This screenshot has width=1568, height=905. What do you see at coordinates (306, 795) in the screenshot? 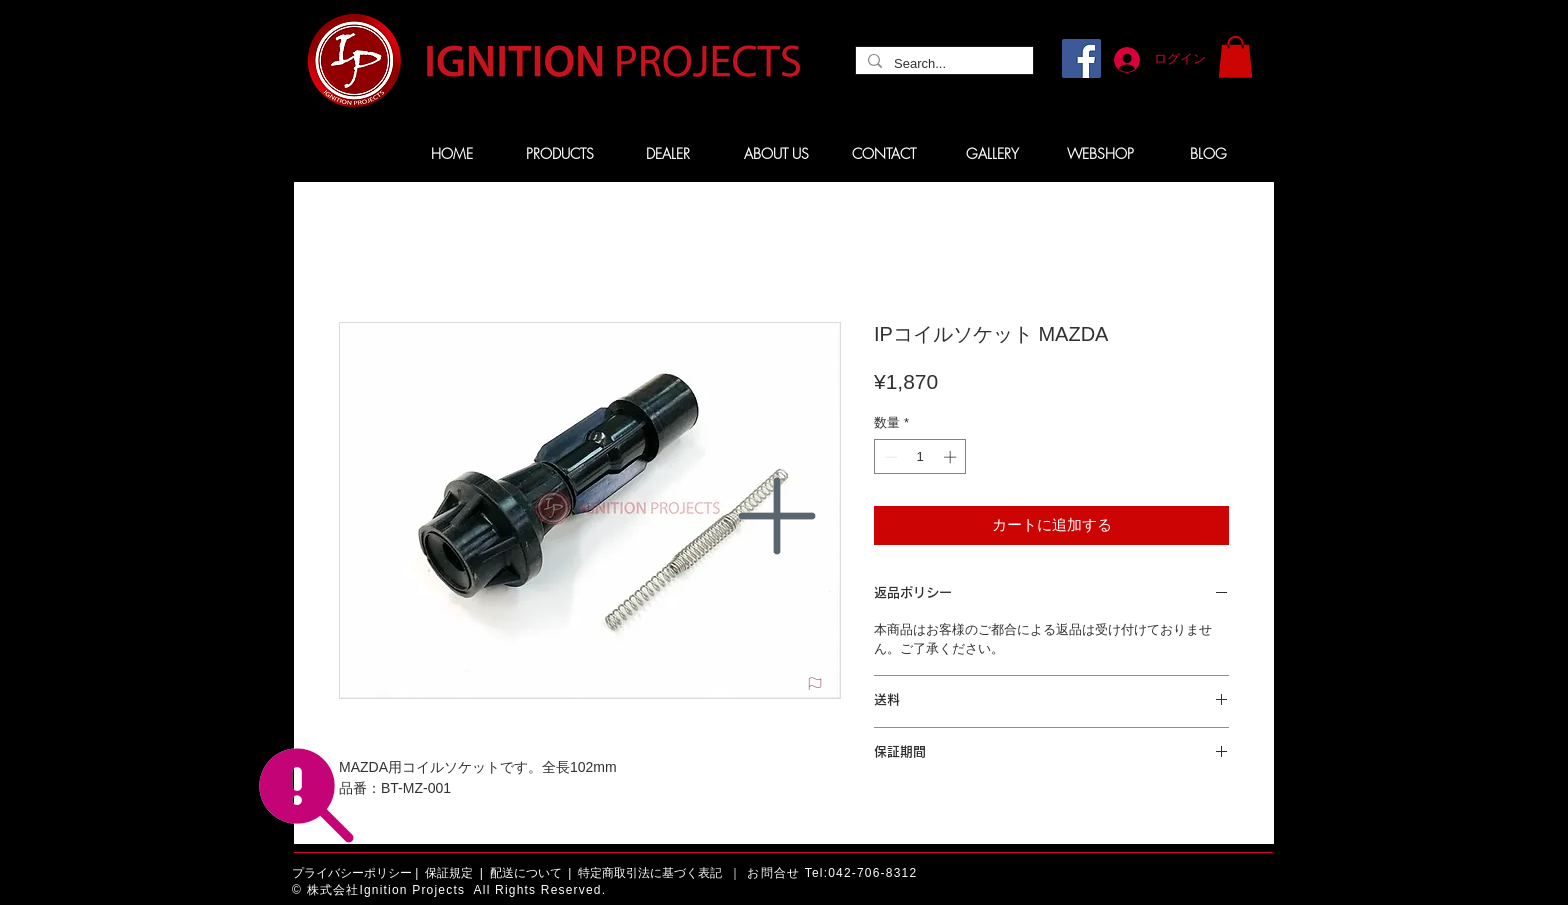
I see `search error or warning` at bounding box center [306, 795].